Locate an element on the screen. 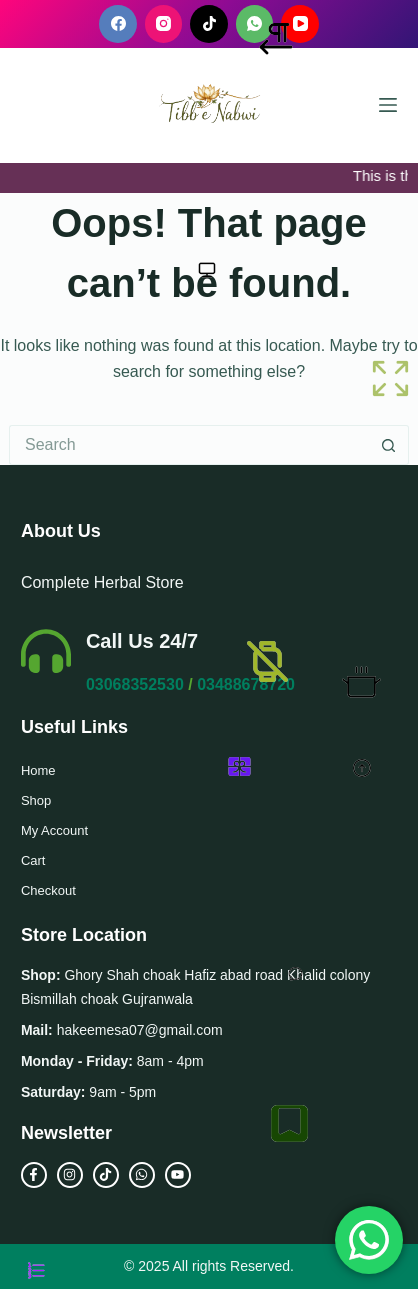  view or redeem a gift is located at coordinates (239, 766).